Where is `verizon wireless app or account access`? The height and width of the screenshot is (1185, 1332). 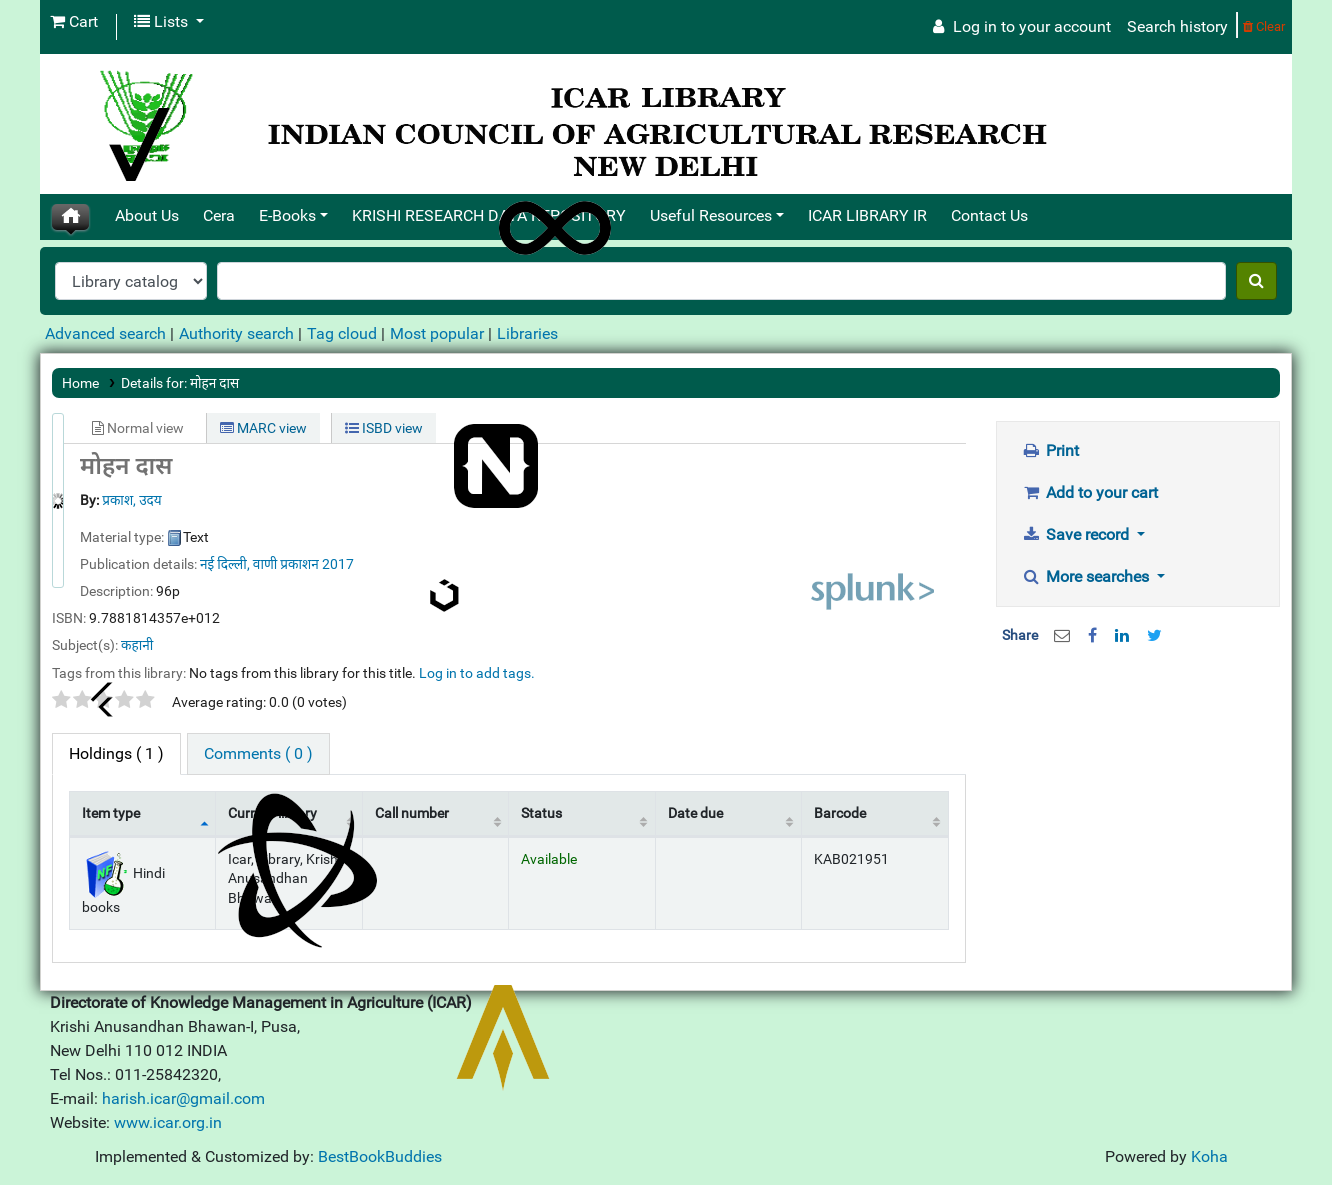 verizon wireless app or account access is located at coordinates (139, 144).